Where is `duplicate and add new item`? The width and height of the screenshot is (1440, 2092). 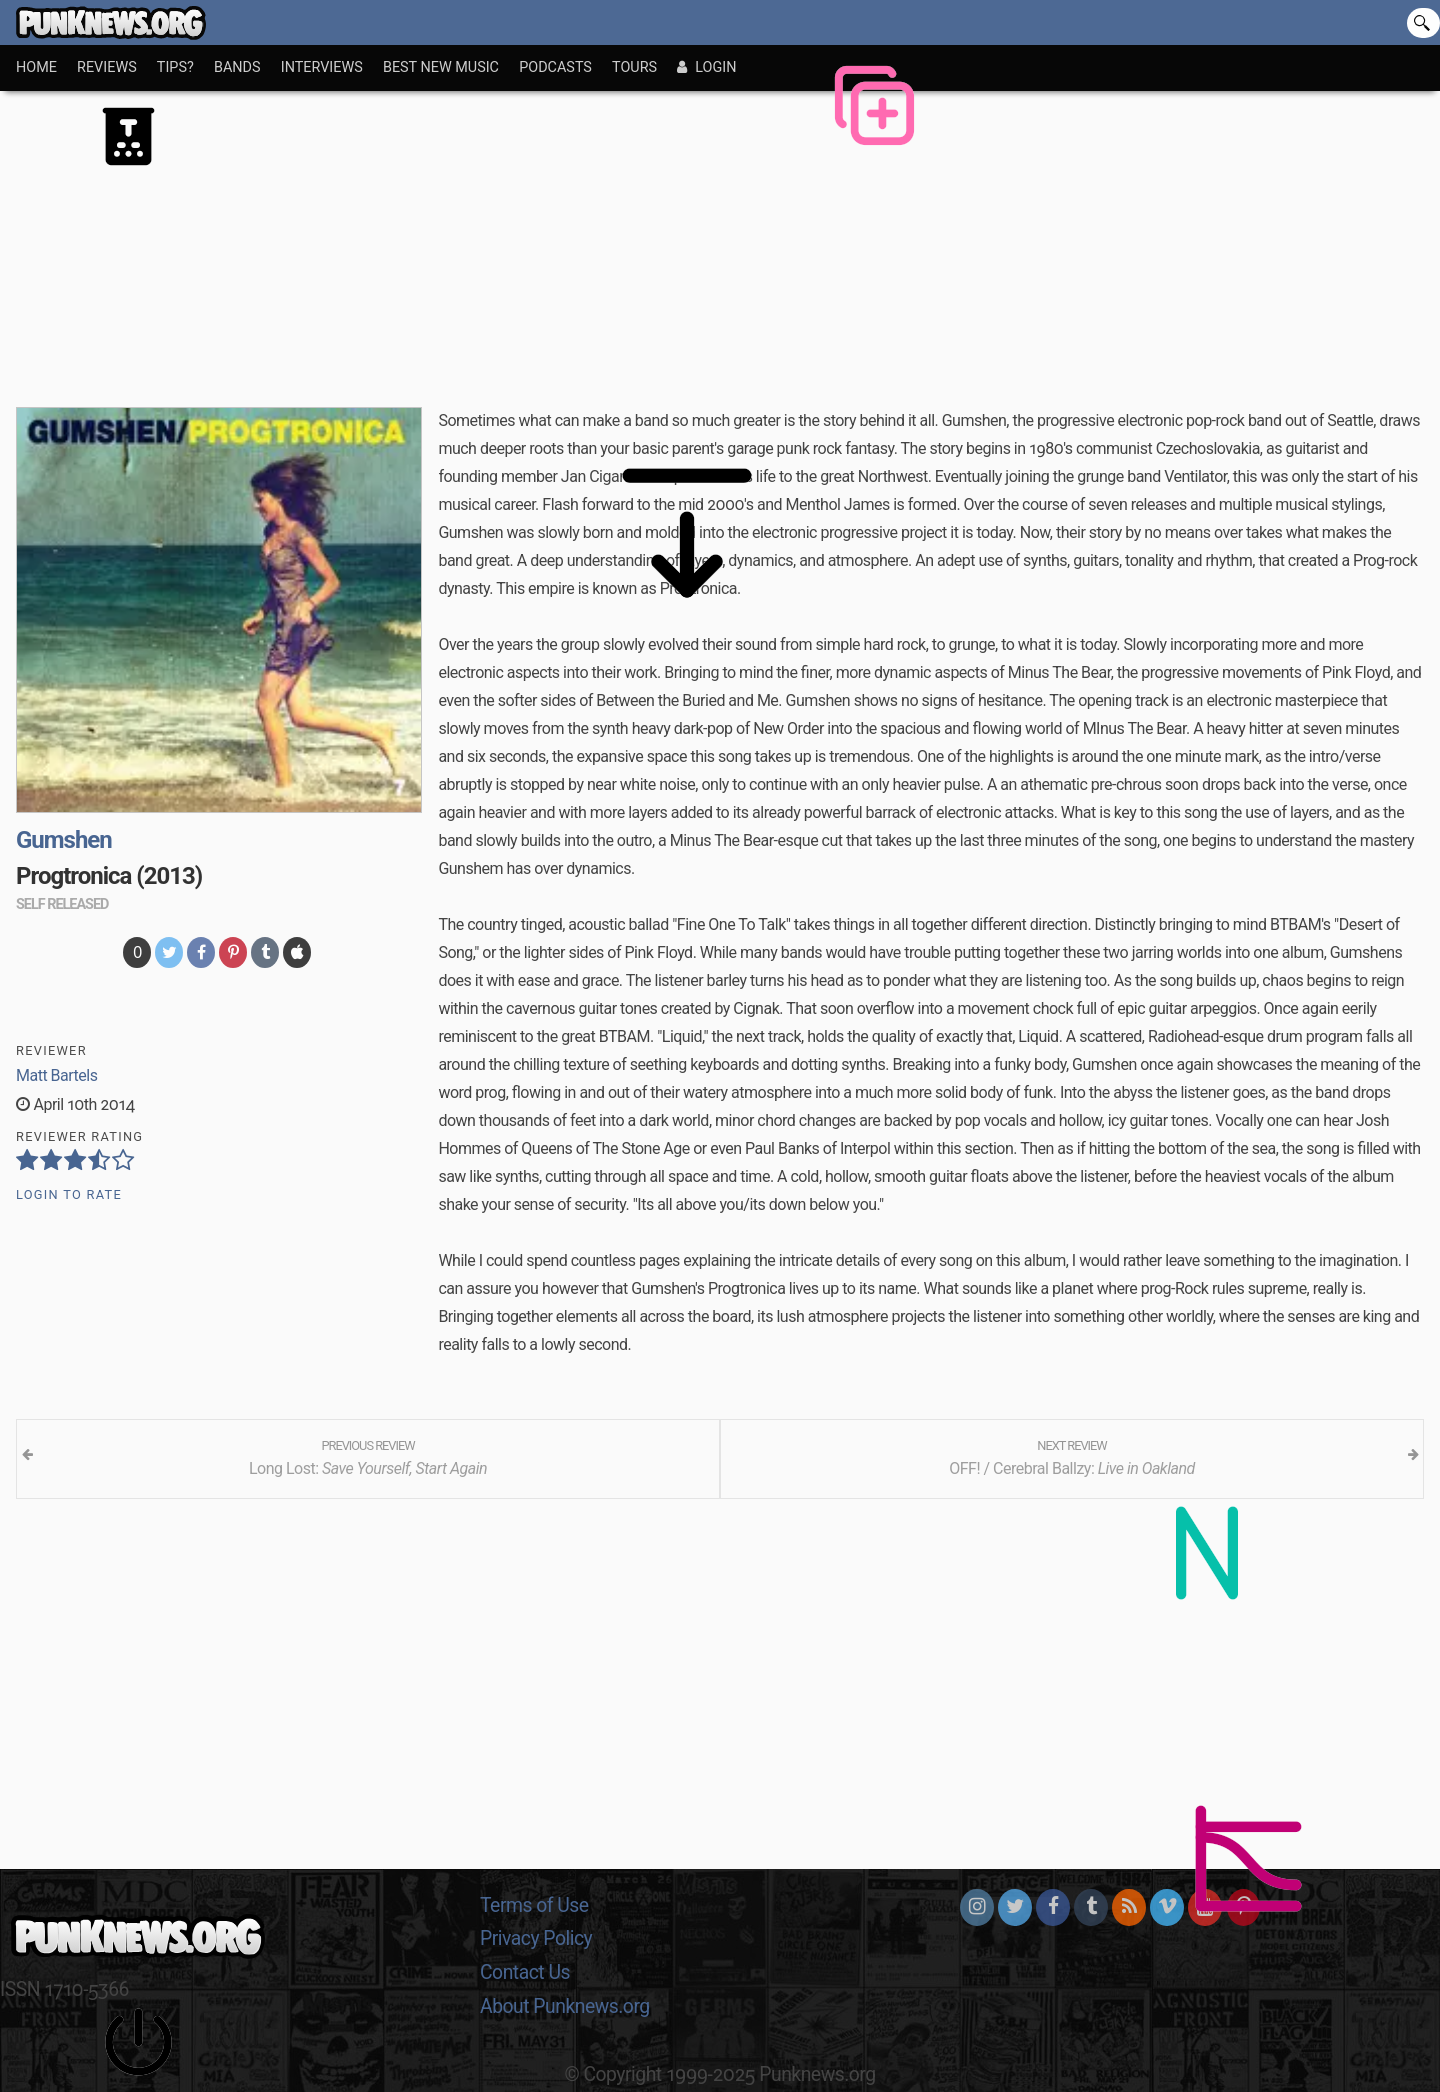 duplicate and add new item is located at coordinates (874, 105).